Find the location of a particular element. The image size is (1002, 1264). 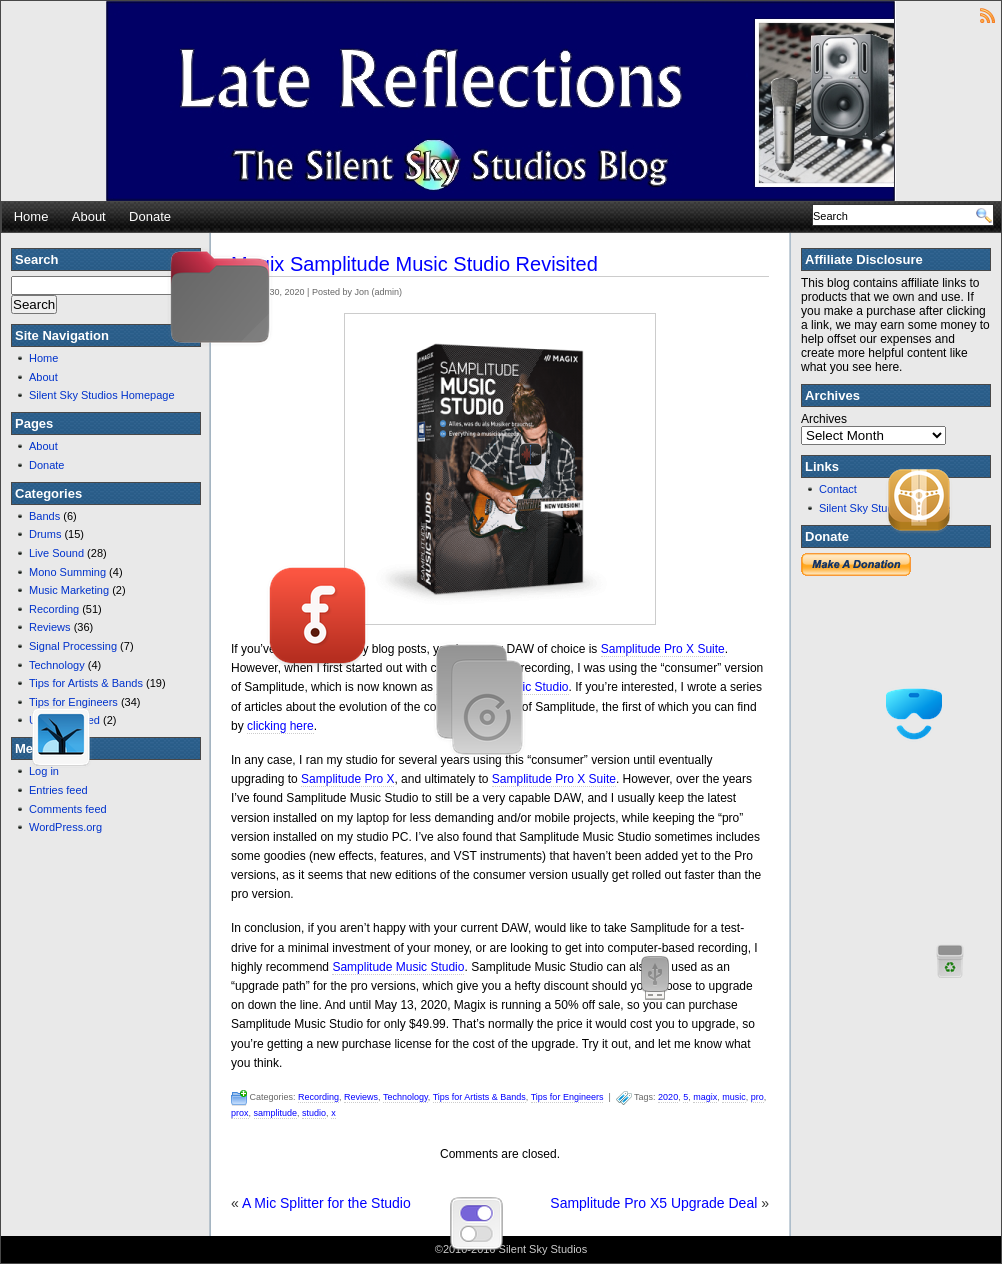

open voice memos app is located at coordinates (530, 454).